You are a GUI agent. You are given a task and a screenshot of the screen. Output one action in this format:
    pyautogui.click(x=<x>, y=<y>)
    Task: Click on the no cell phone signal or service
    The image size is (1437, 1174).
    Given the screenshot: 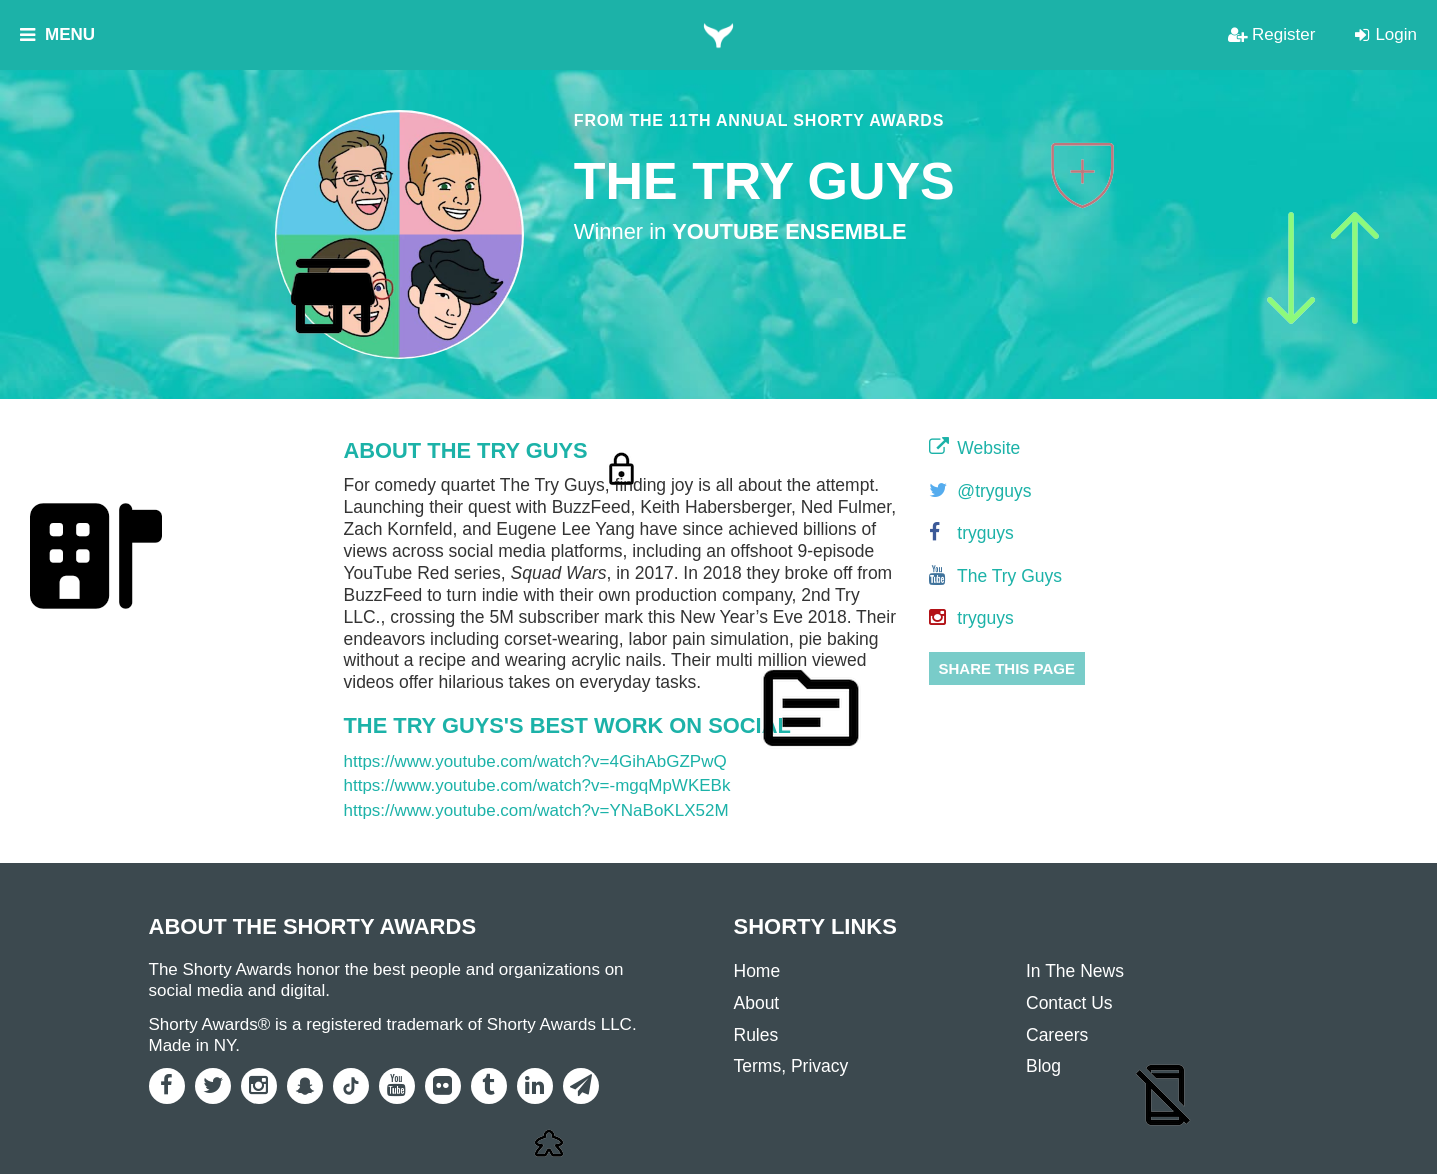 What is the action you would take?
    pyautogui.click(x=1165, y=1095)
    